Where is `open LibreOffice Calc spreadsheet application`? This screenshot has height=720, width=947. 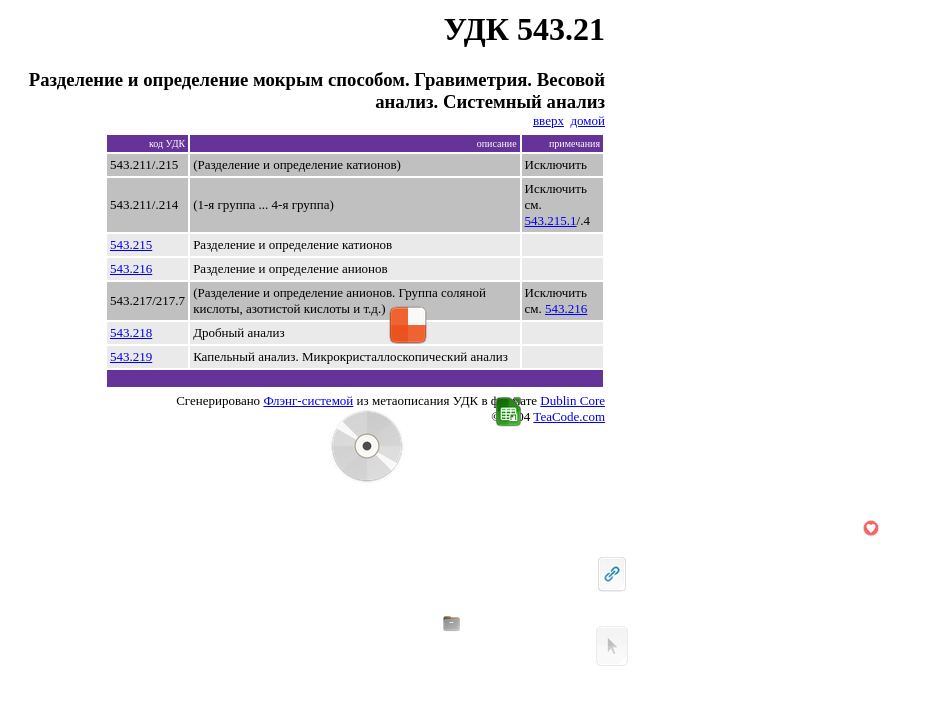 open LibreOffice Calc spreadsheet application is located at coordinates (508, 411).